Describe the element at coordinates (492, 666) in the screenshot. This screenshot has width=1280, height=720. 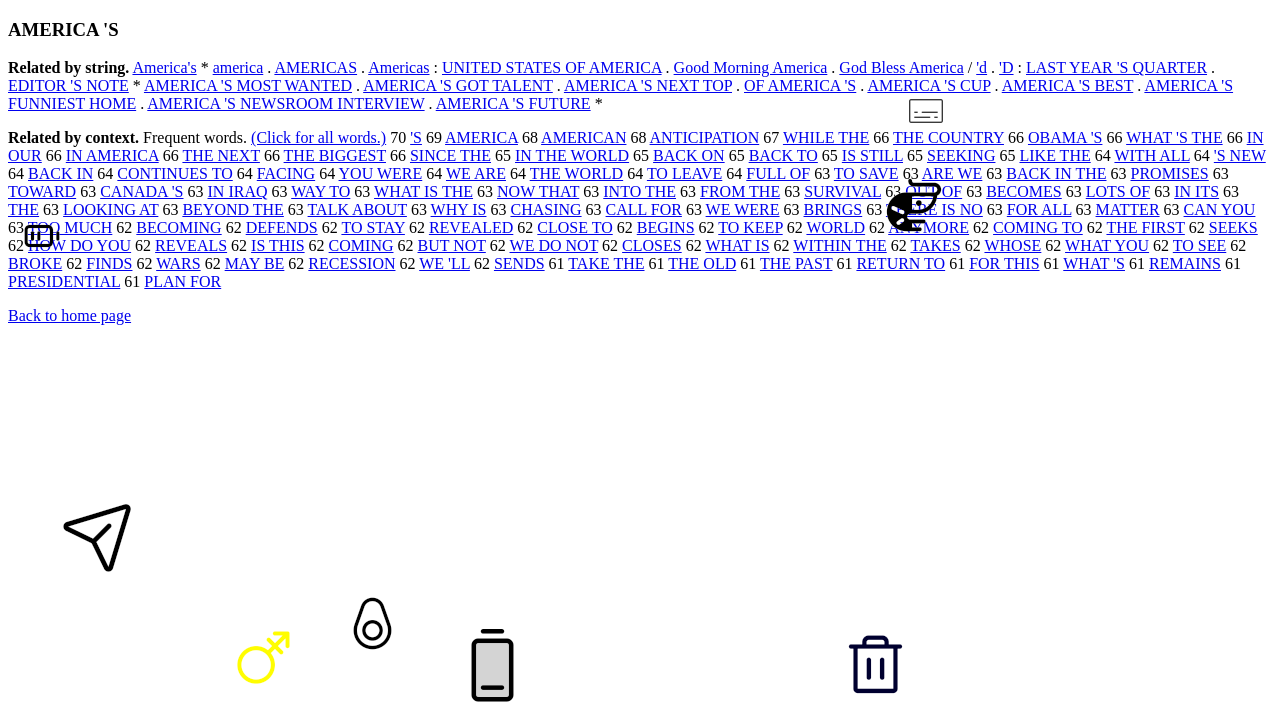
I see `indicates low battery level` at that location.